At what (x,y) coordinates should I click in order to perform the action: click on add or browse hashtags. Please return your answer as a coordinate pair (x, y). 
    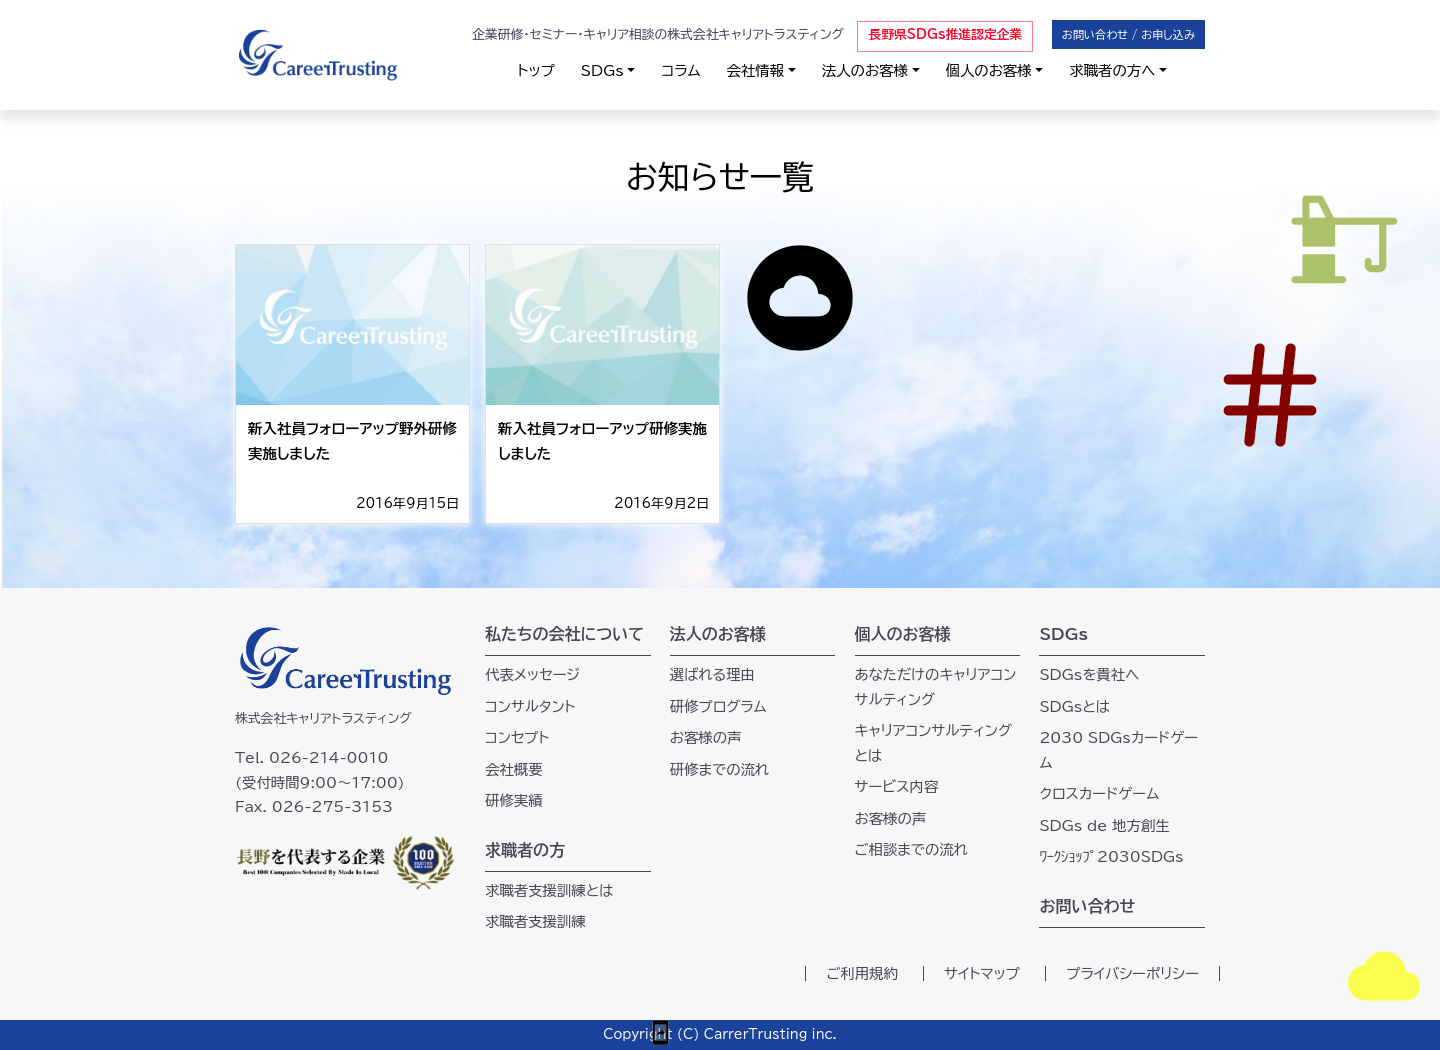
    Looking at the image, I should click on (1270, 395).